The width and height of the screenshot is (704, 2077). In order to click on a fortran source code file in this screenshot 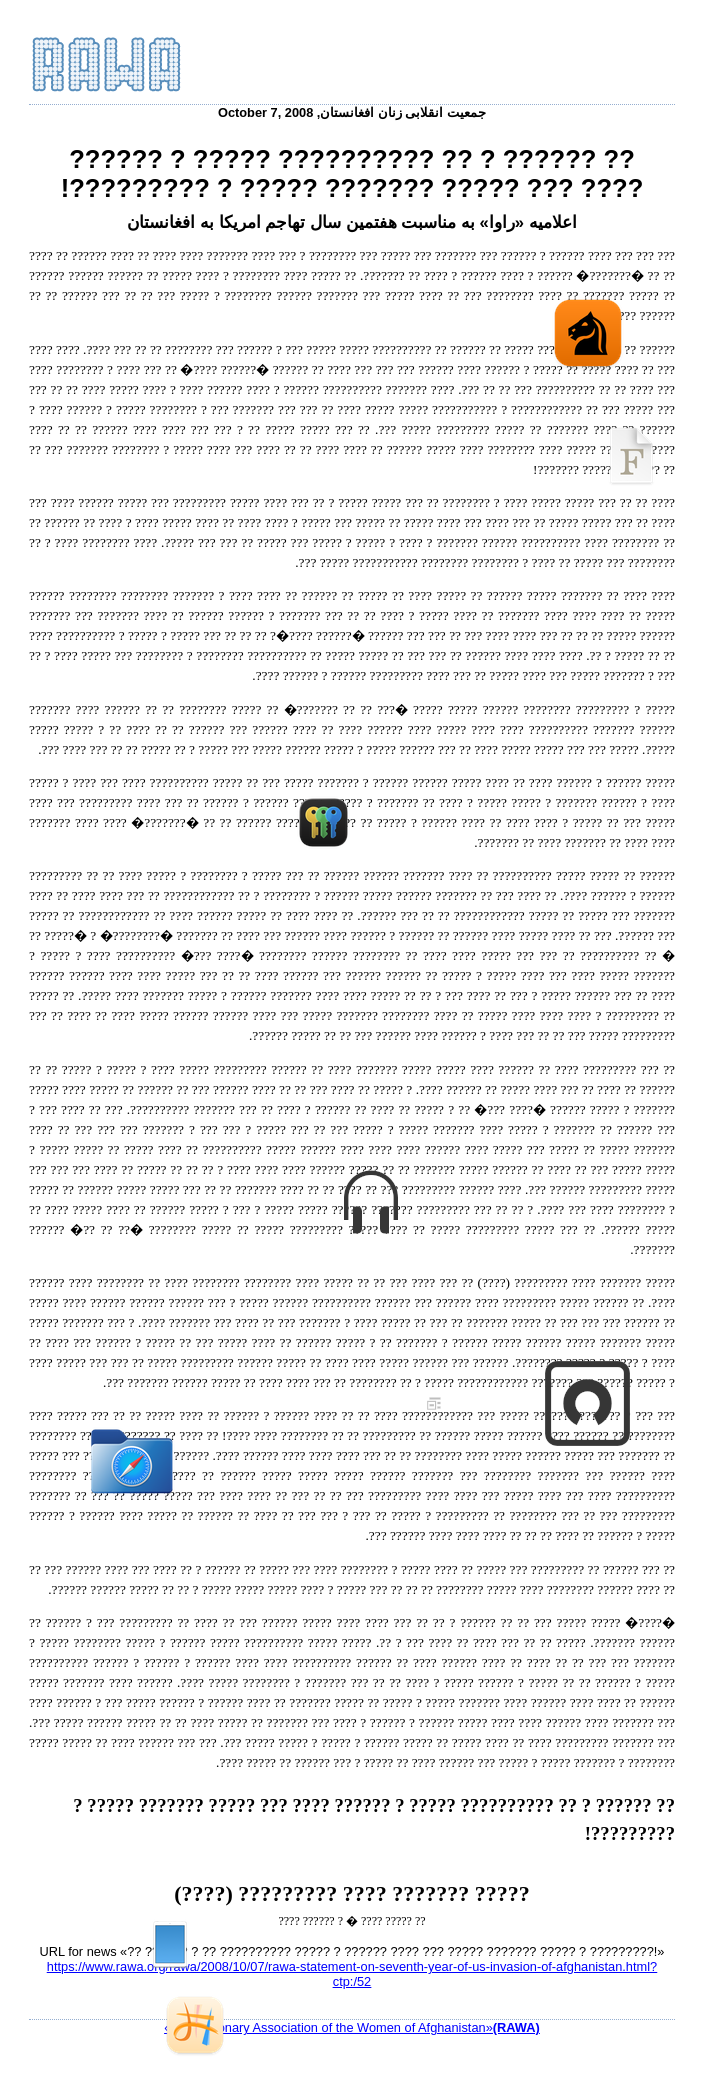, I will do `click(631, 456)`.